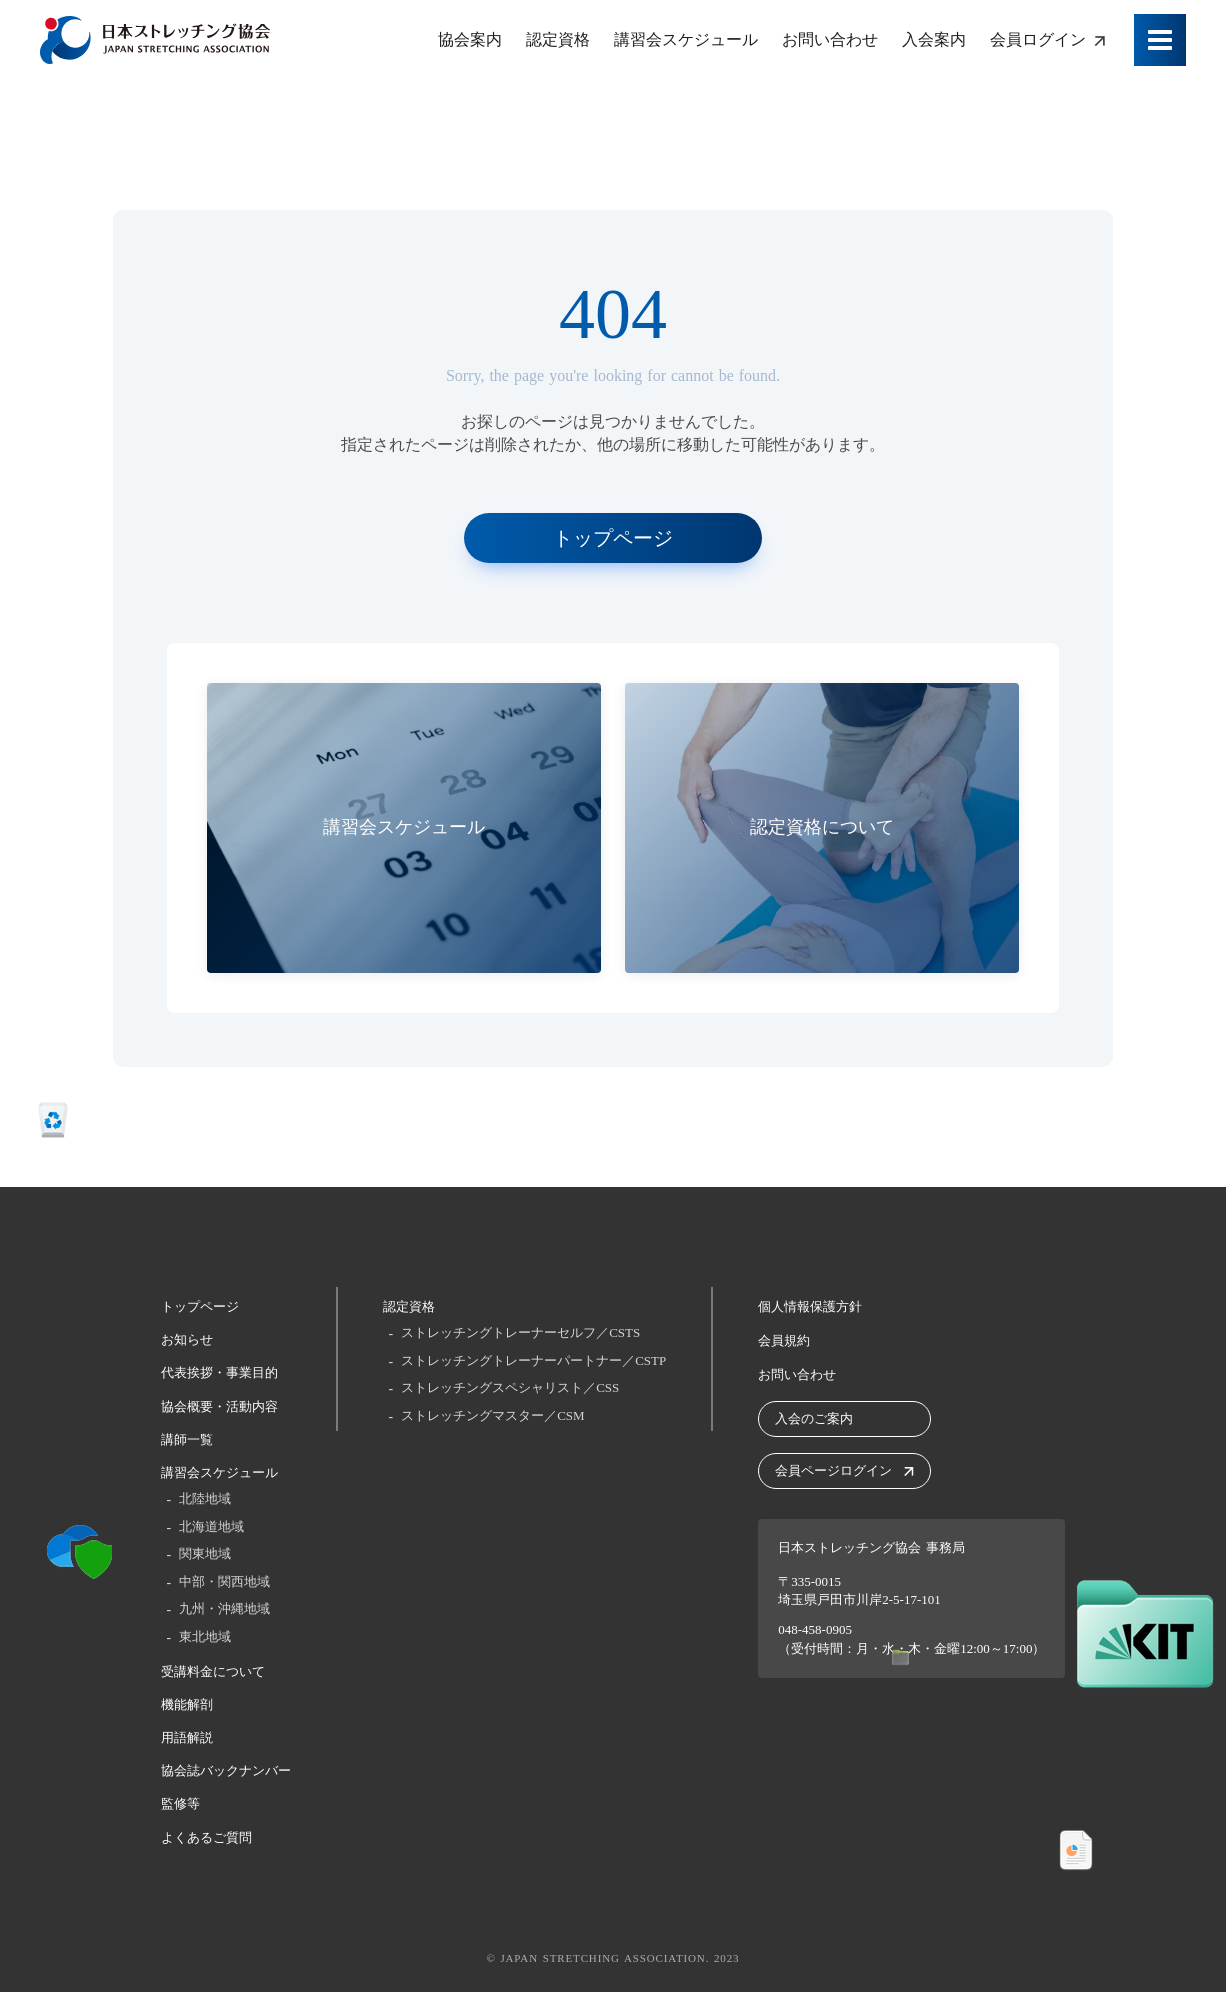  What do you see at coordinates (79, 1546) in the screenshot?
I see `OneDrive file protected by cloud security` at bounding box center [79, 1546].